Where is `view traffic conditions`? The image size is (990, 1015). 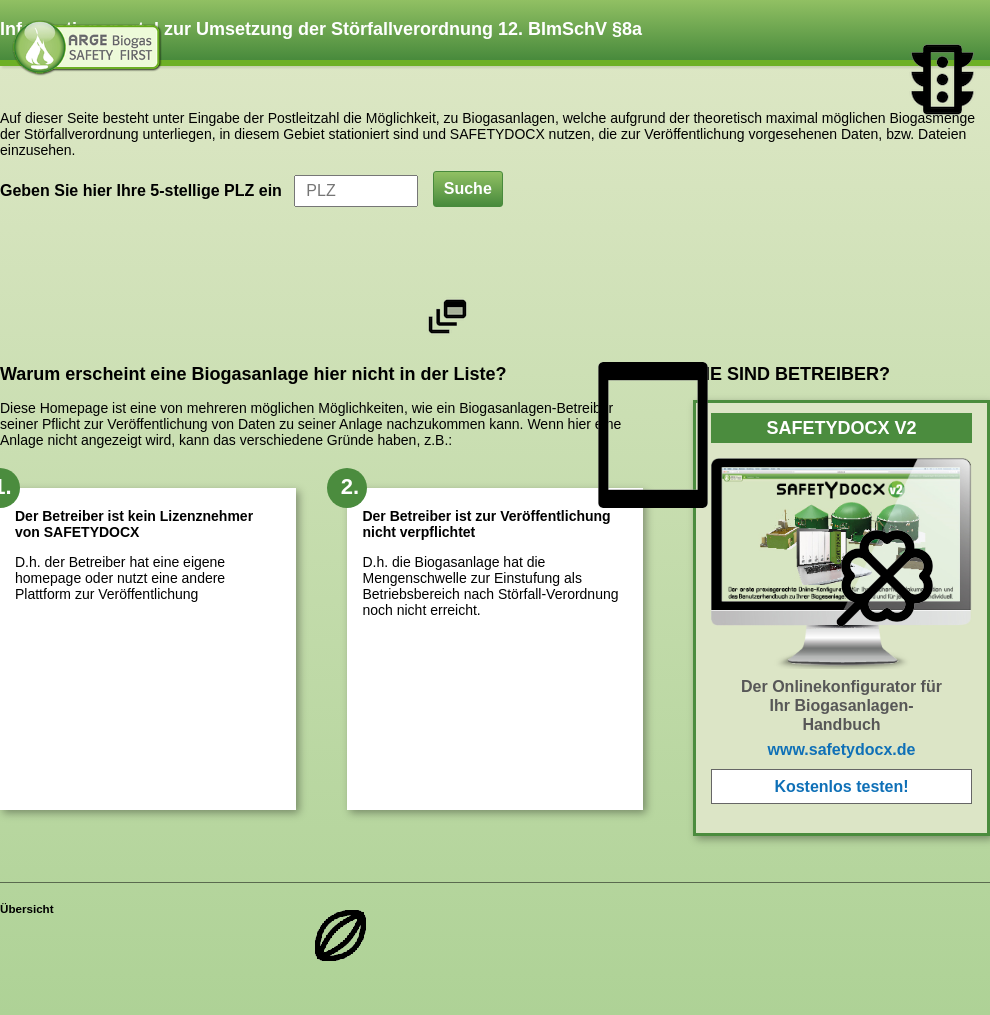 view traffic conditions is located at coordinates (942, 79).